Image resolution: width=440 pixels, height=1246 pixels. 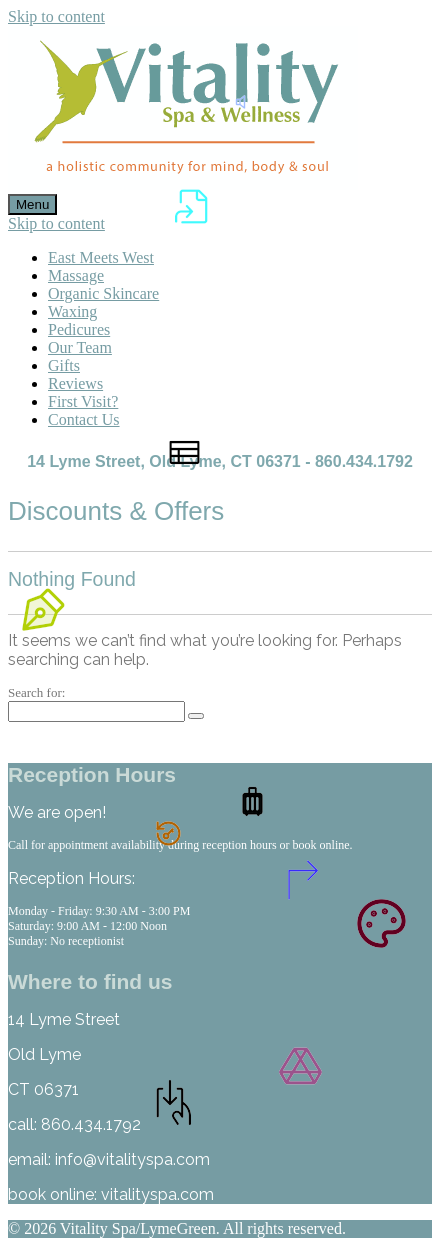 I want to click on redirect or forward content, so click(x=300, y=880).